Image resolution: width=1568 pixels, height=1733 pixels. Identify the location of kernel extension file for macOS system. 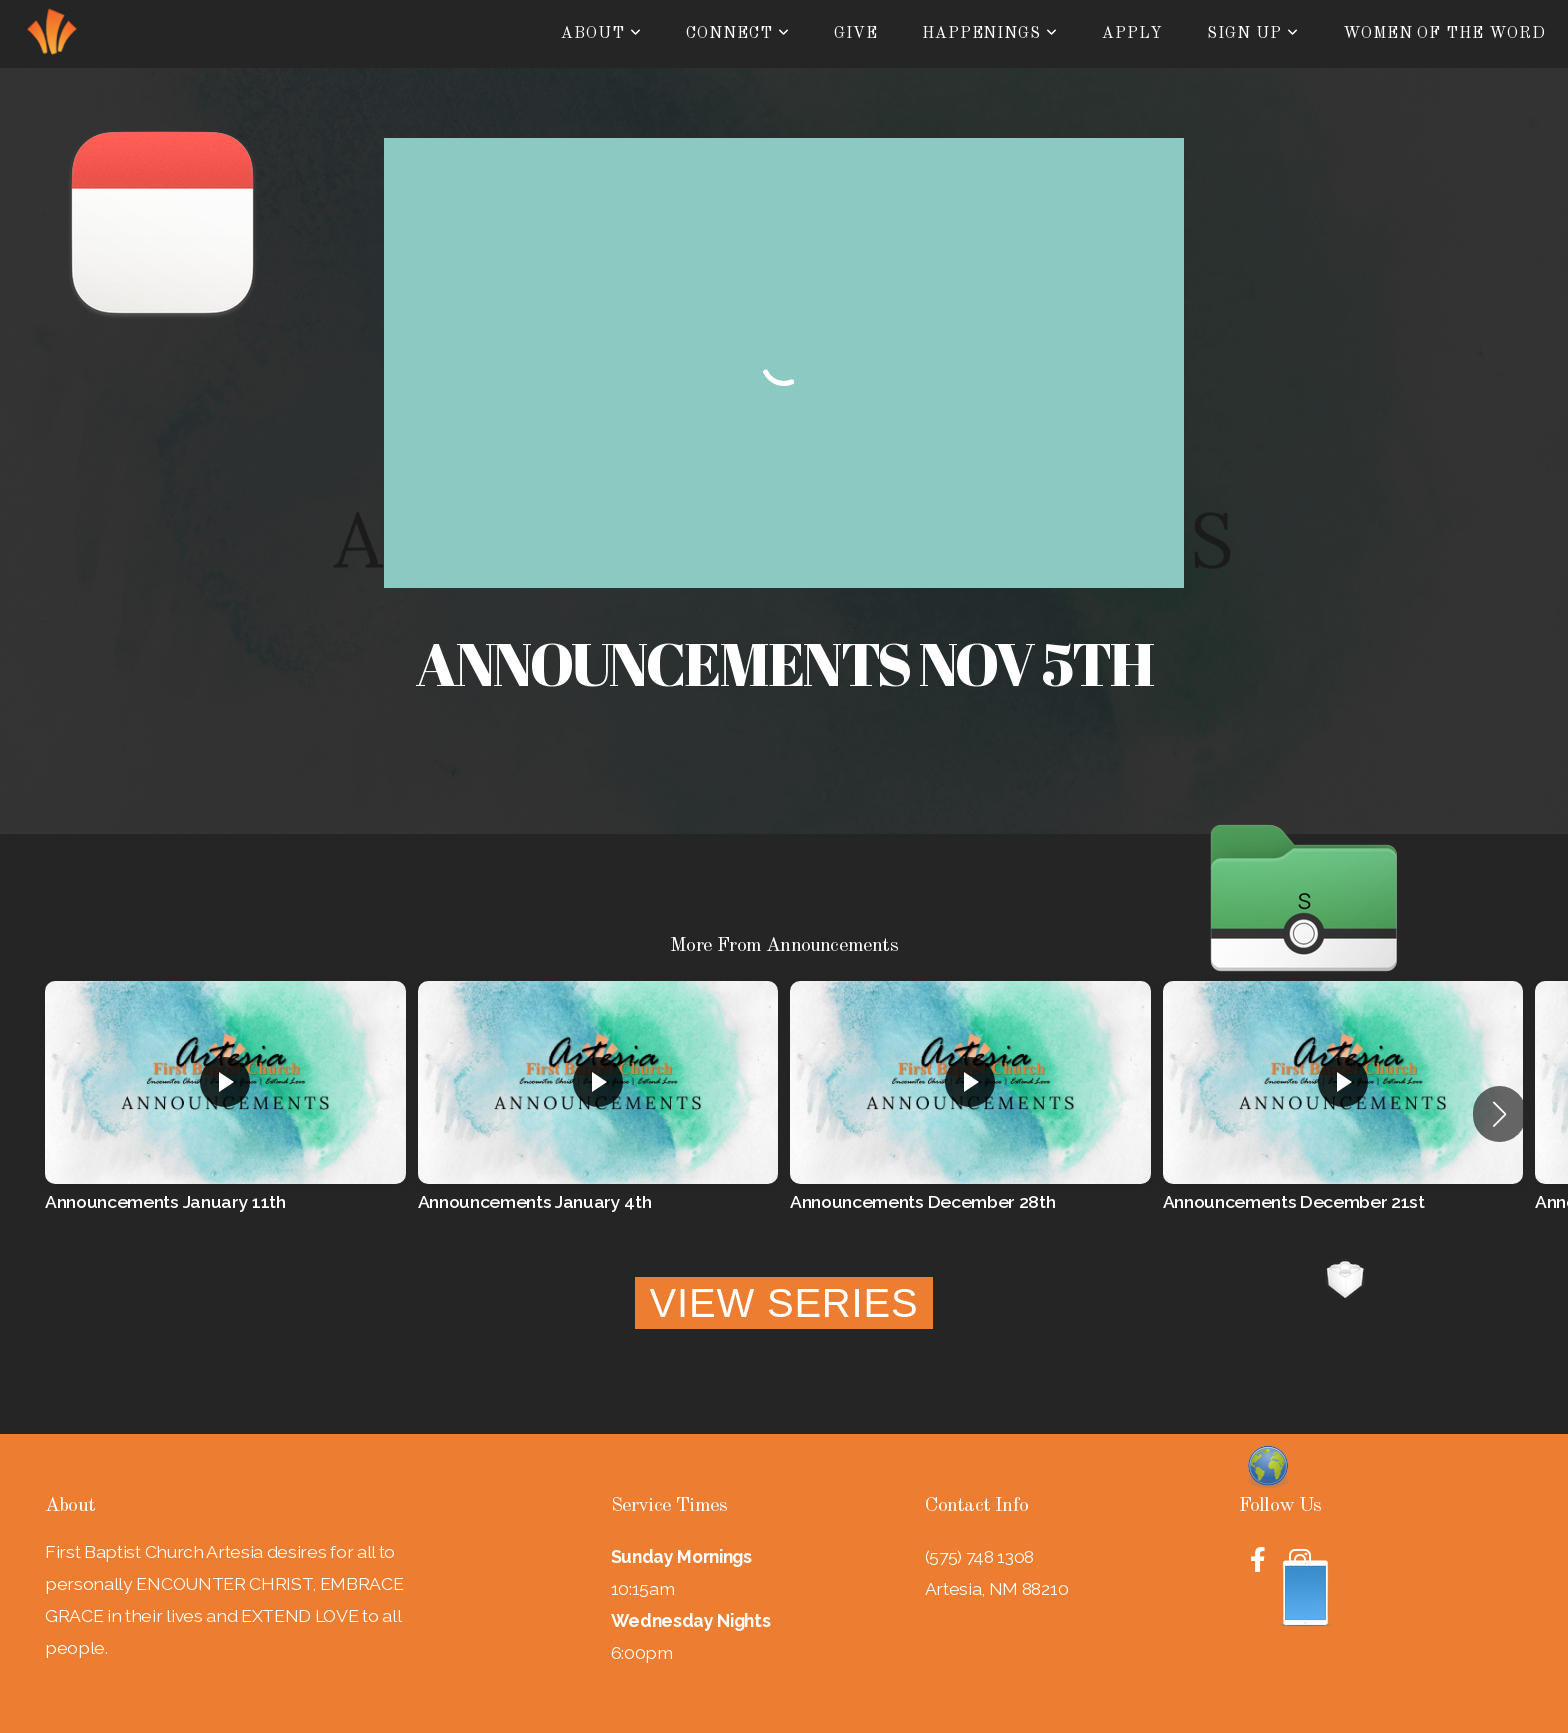
(1345, 1280).